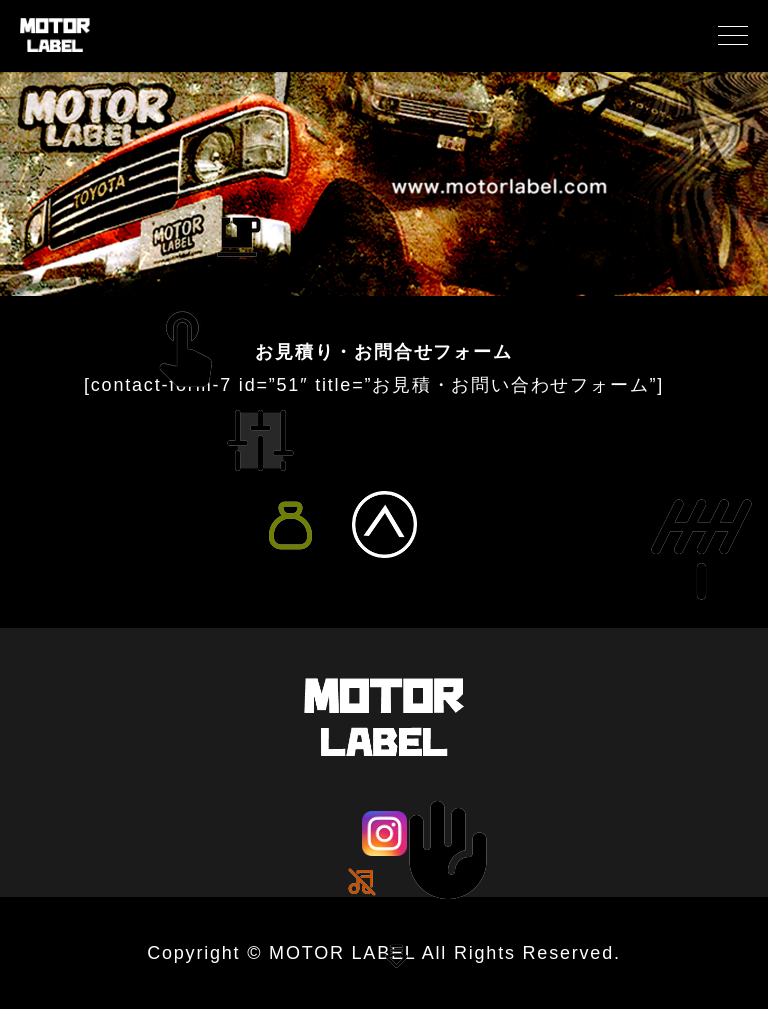  What do you see at coordinates (290, 525) in the screenshot?
I see `view your earnings or balance` at bounding box center [290, 525].